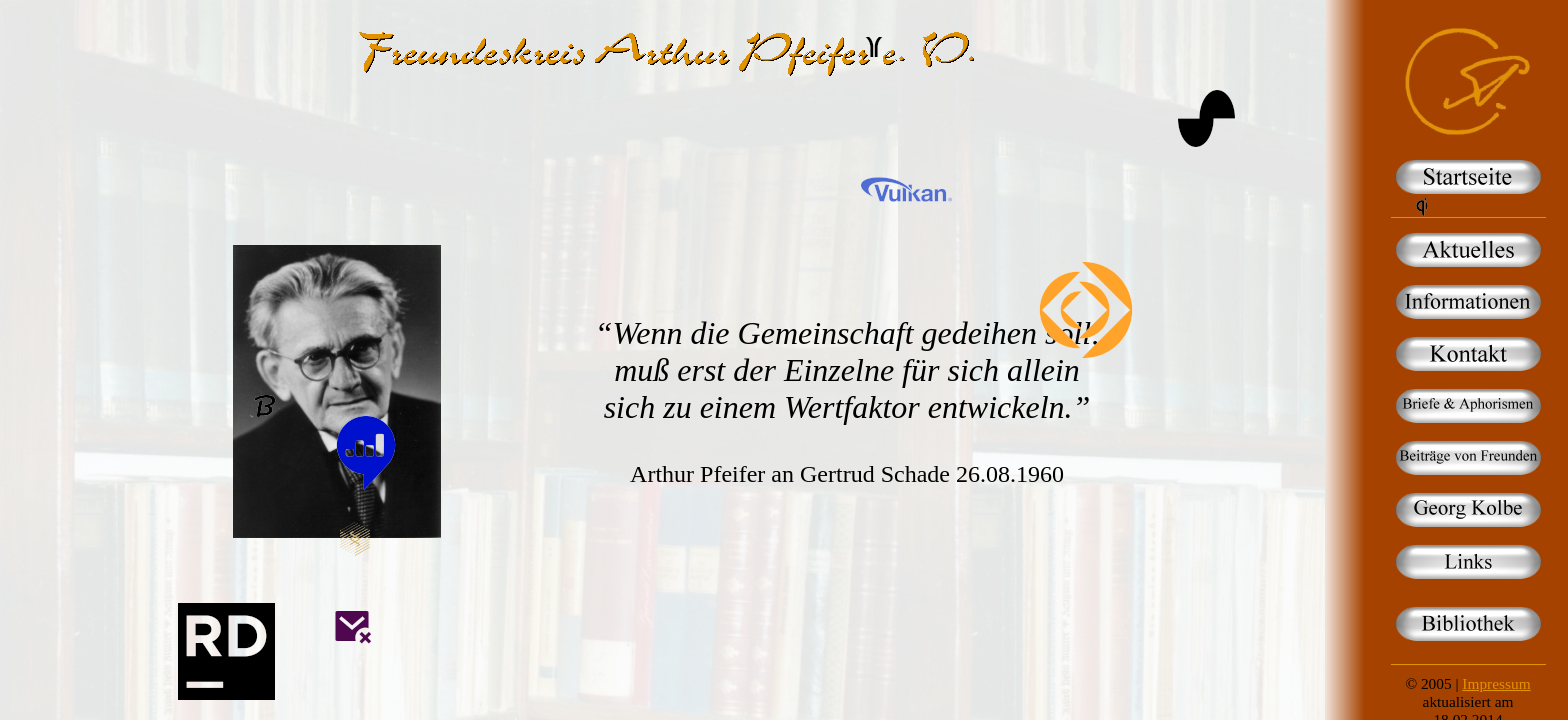 The height and width of the screenshot is (720, 1568). I want to click on open Redash dashboard, so click(366, 453).